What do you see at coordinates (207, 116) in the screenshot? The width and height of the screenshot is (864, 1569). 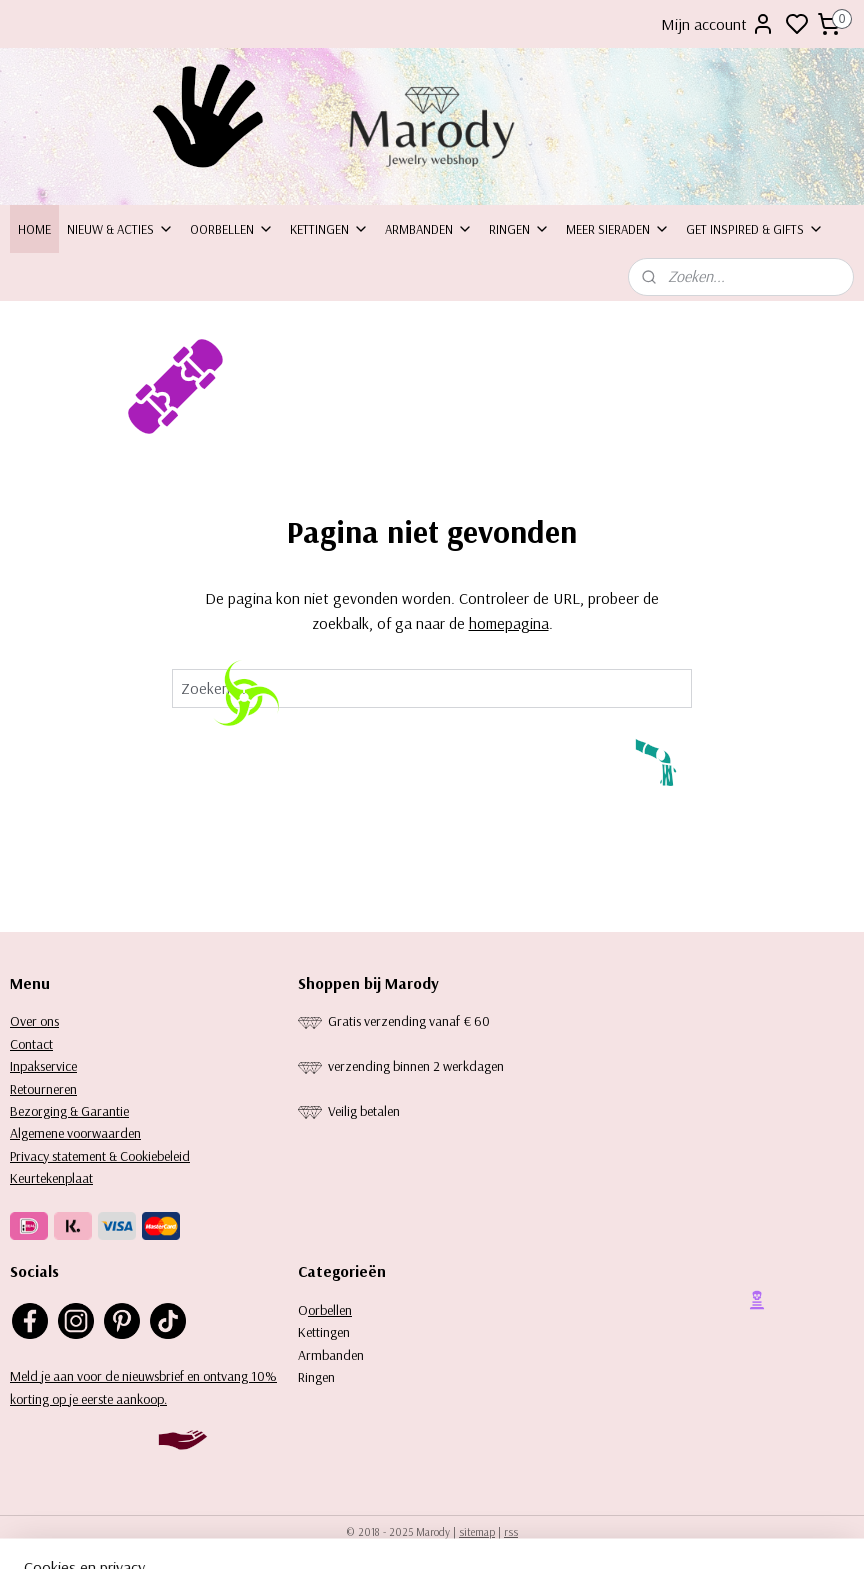 I see `raise your hand to ask a question` at bounding box center [207, 116].